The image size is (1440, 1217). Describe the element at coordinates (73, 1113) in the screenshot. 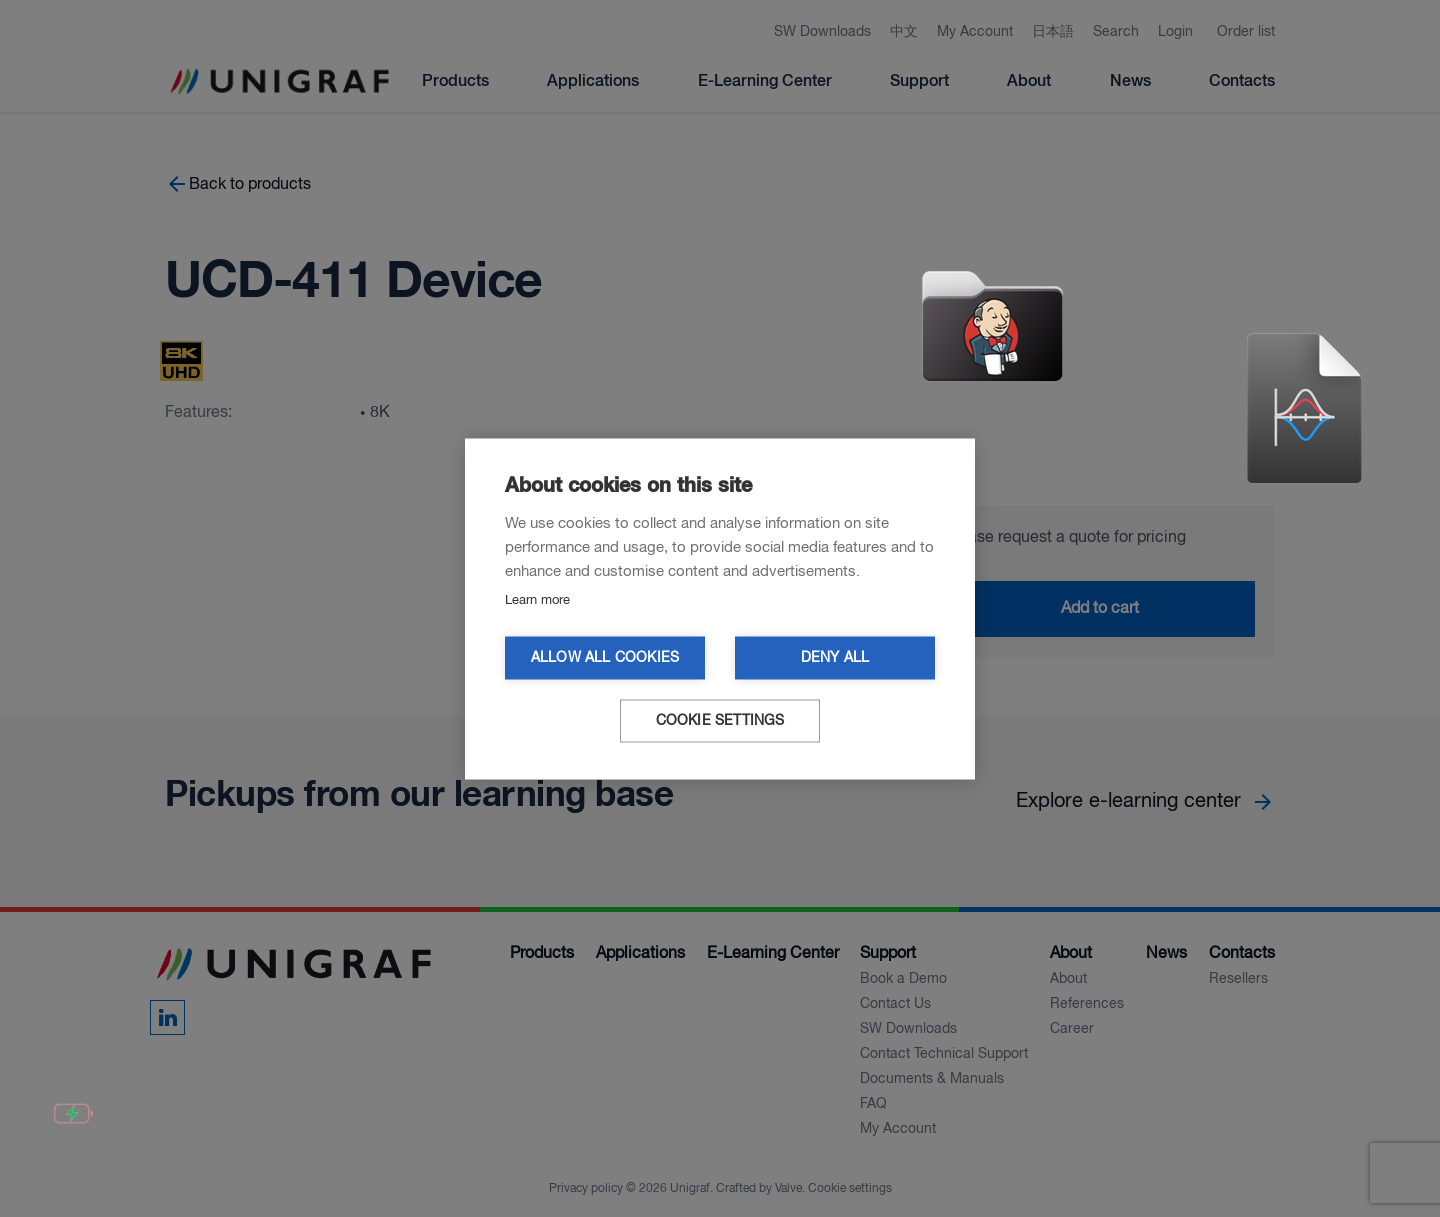

I see `indicates battery is empty but currently charging` at that location.